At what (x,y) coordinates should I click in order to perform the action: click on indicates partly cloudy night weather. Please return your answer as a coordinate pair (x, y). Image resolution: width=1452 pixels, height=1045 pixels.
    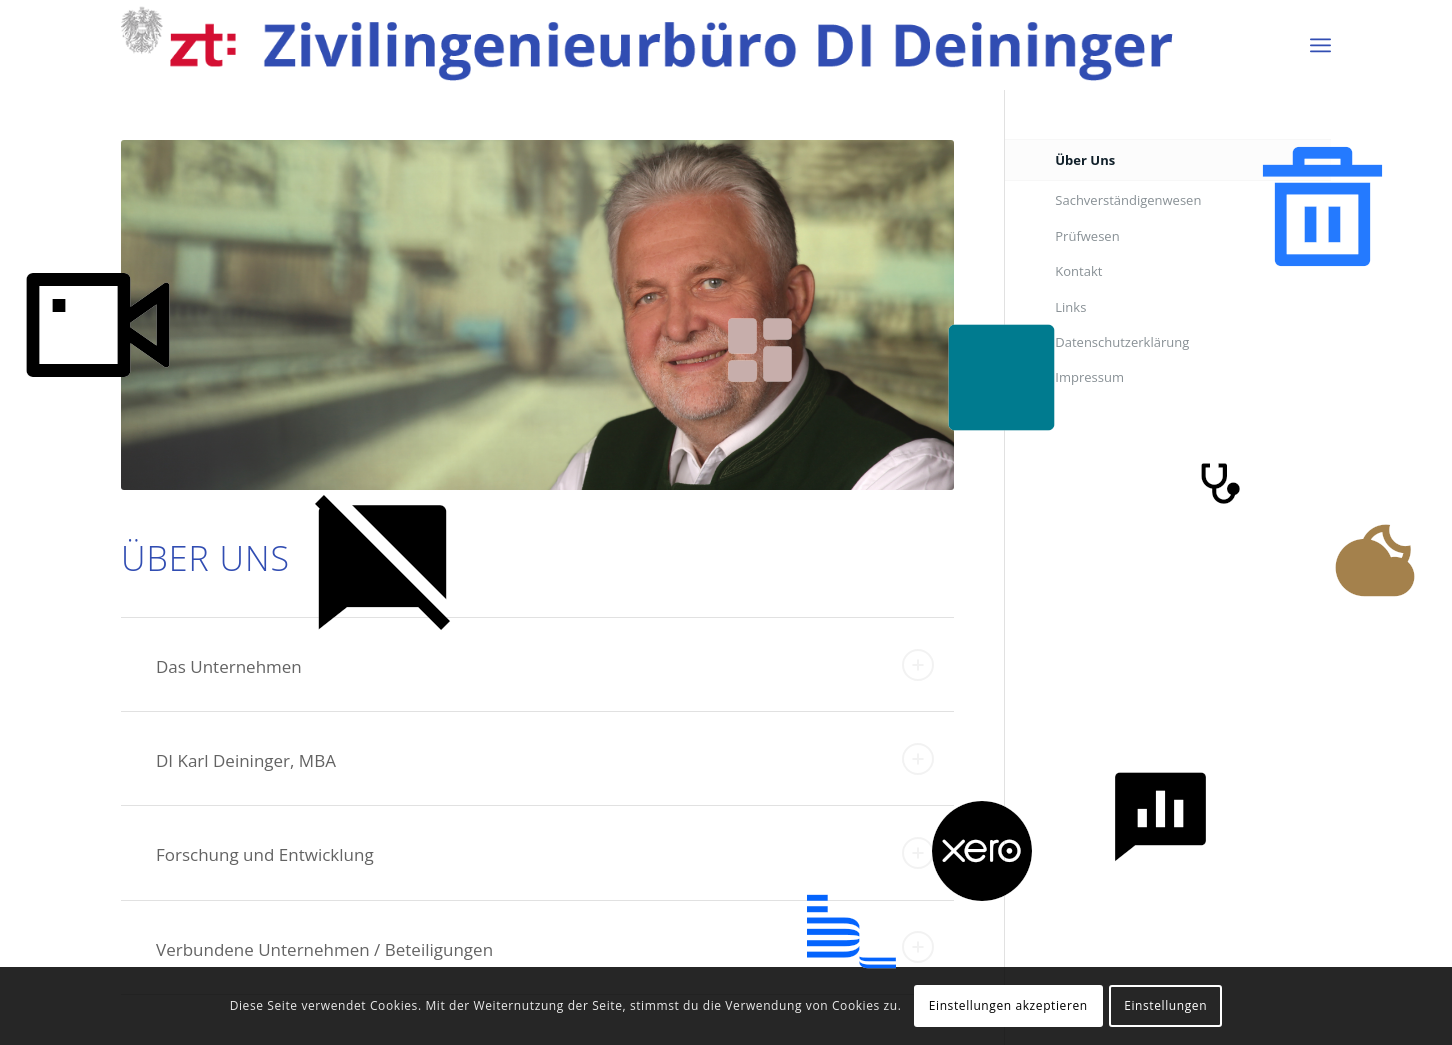
    Looking at the image, I should click on (1375, 564).